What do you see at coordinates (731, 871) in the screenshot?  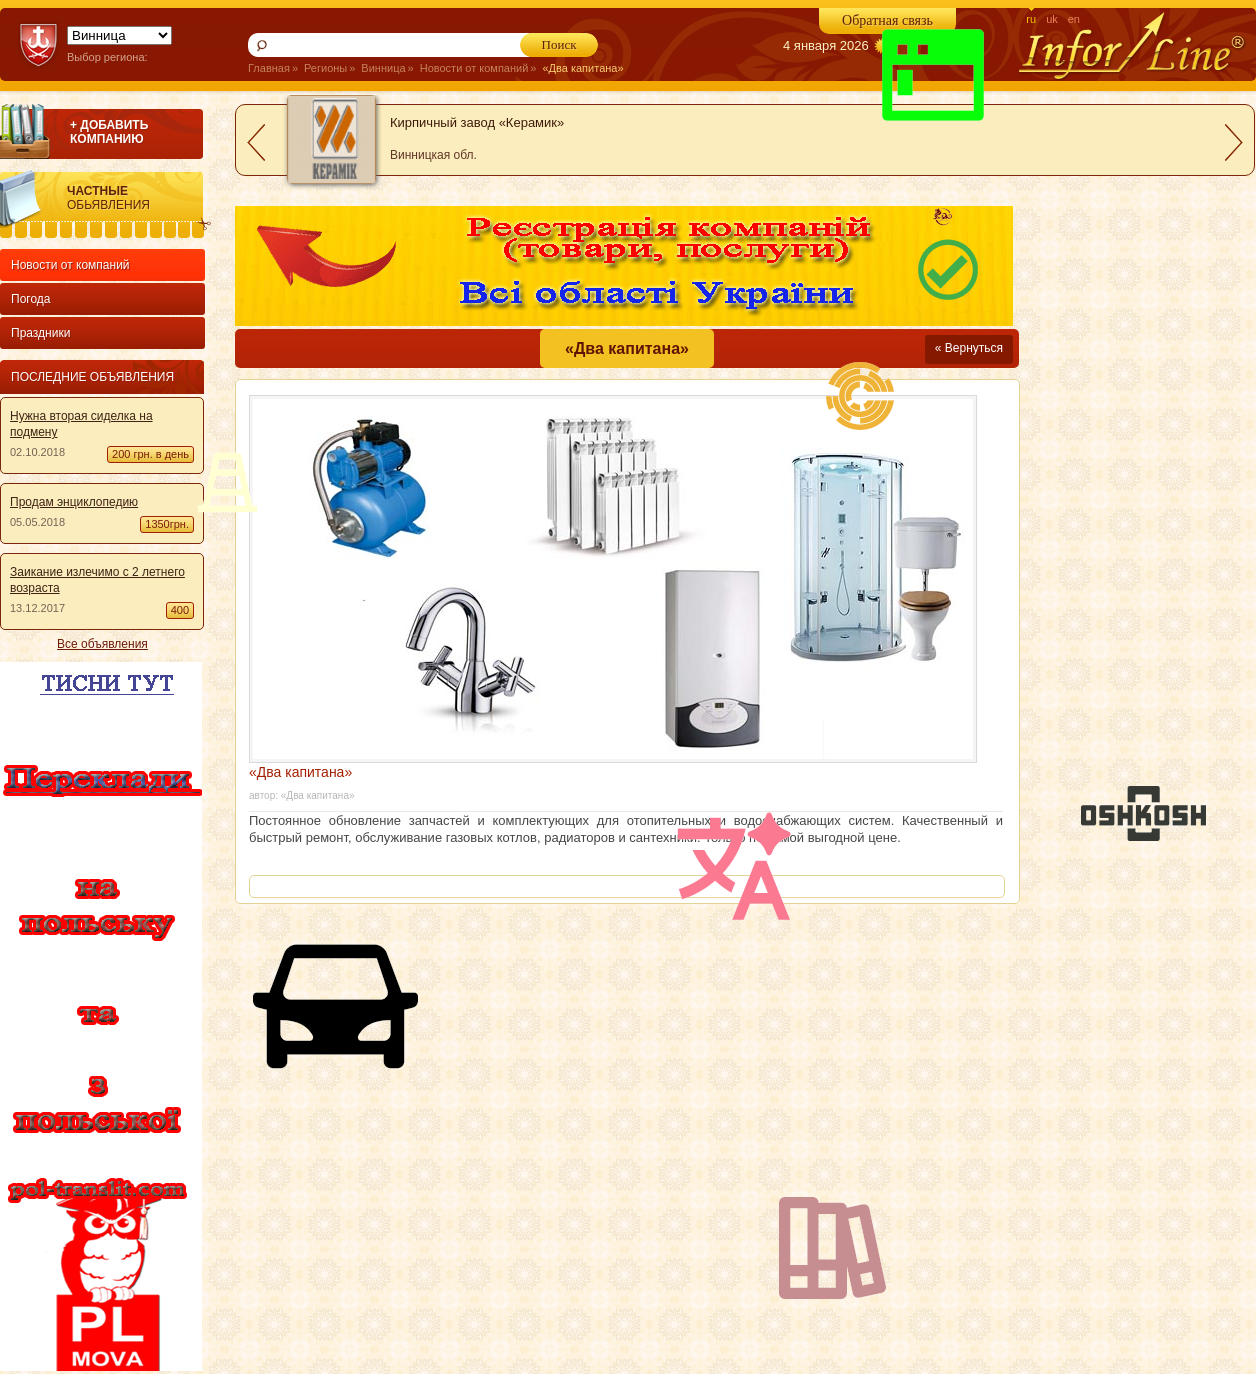 I see `translate text using AI` at bounding box center [731, 871].